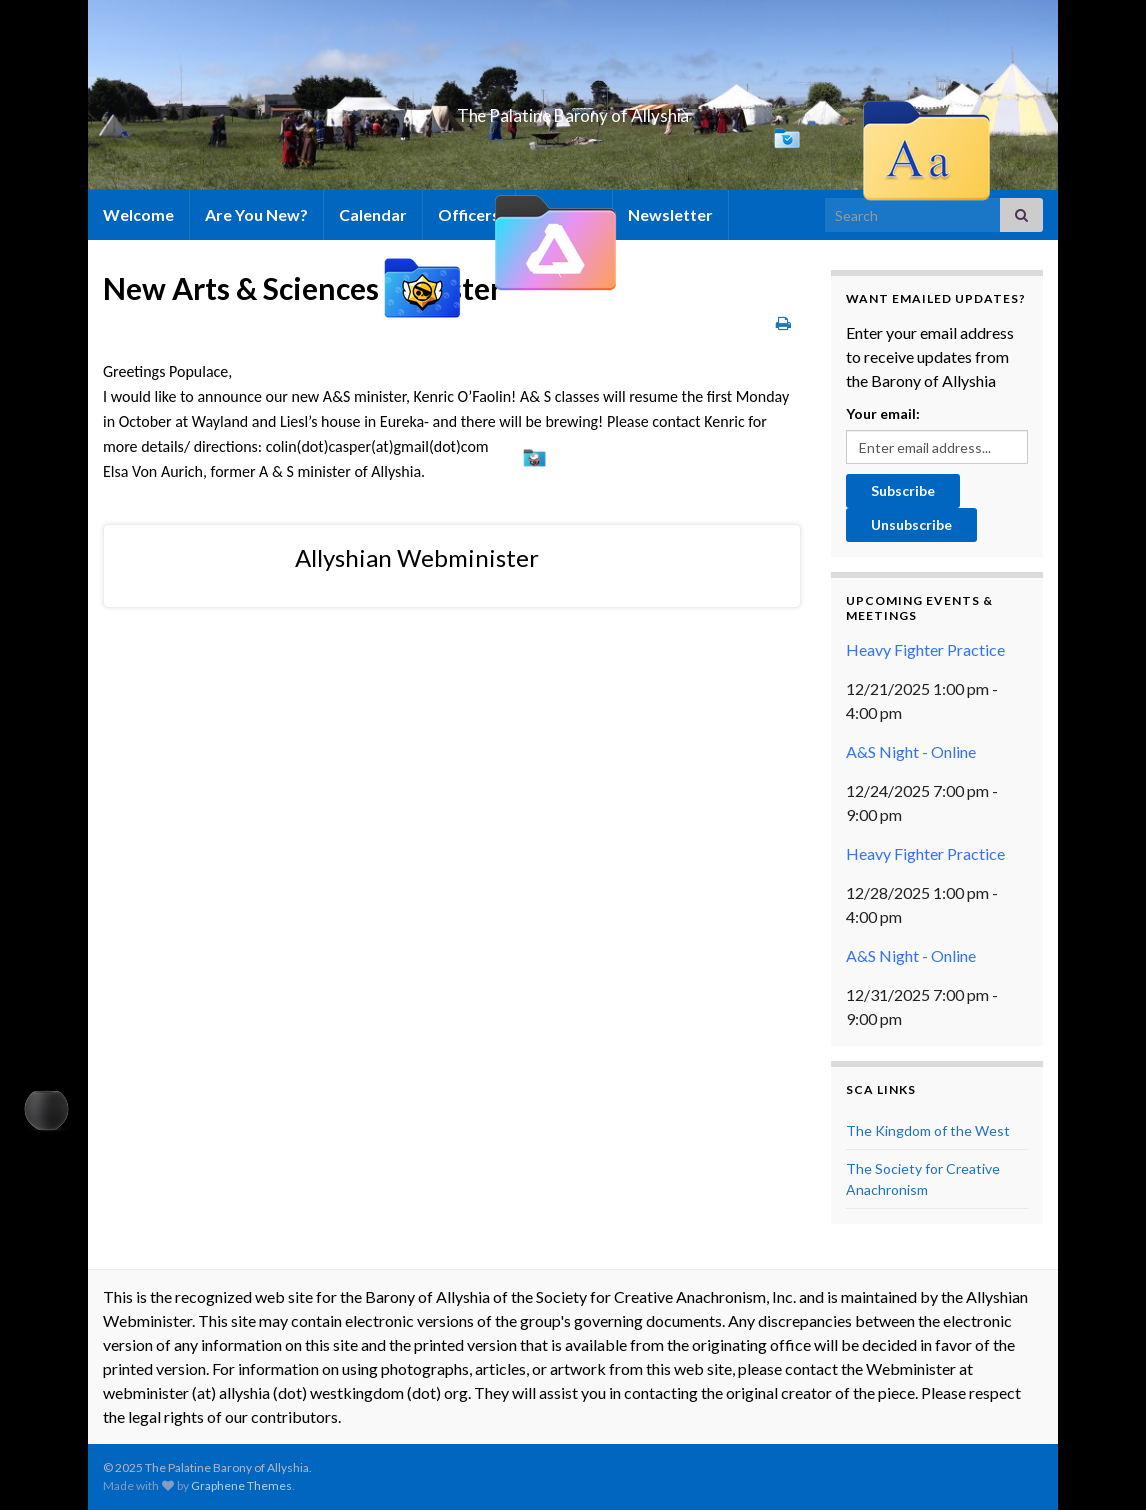 Image resolution: width=1146 pixels, height=1510 pixels. What do you see at coordinates (46, 1114) in the screenshot?
I see `access HomePod mini settings` at bounding box center [46, 1114].